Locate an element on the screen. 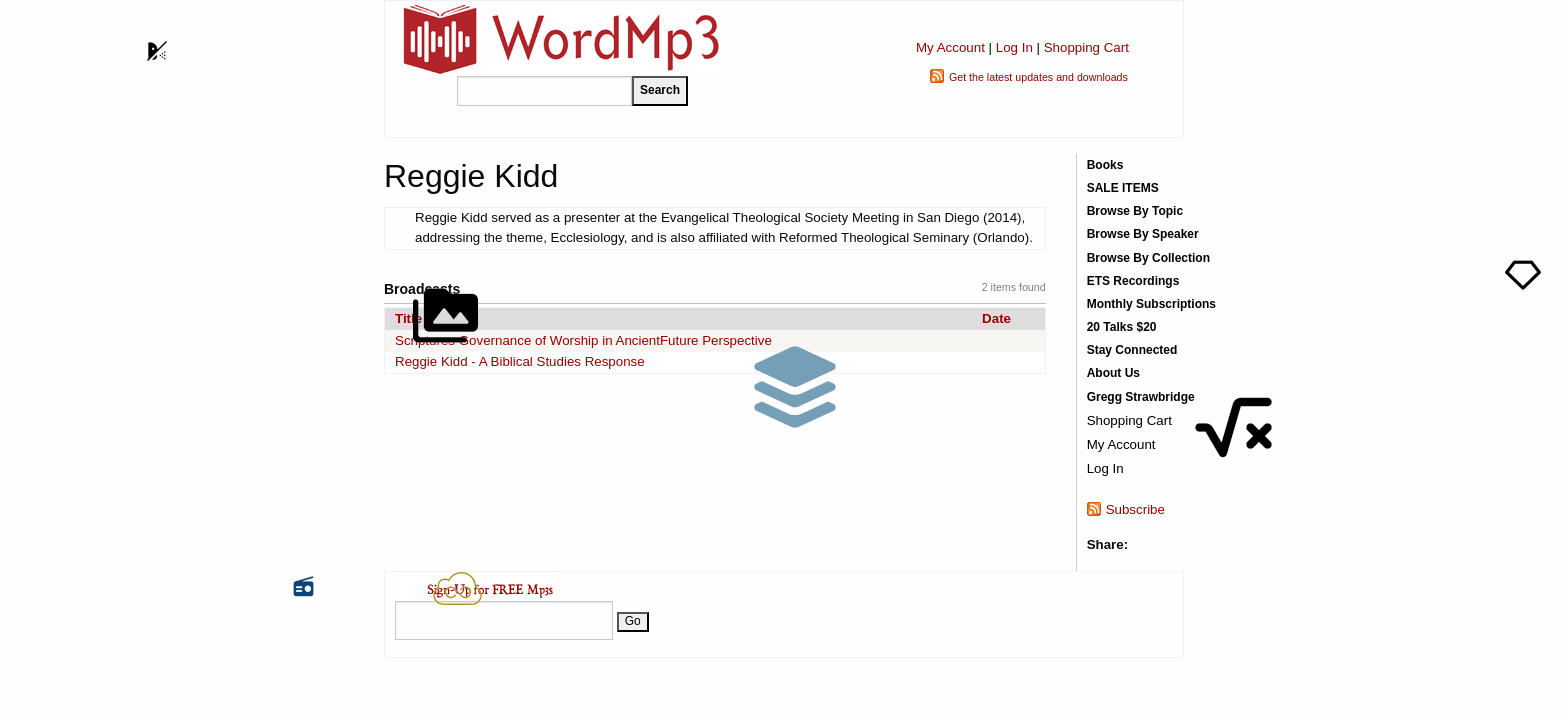 Image resolution: width=1568 pixels, height=720 pixels. open jsfiddle code editor is located at coordinates (457, 588).